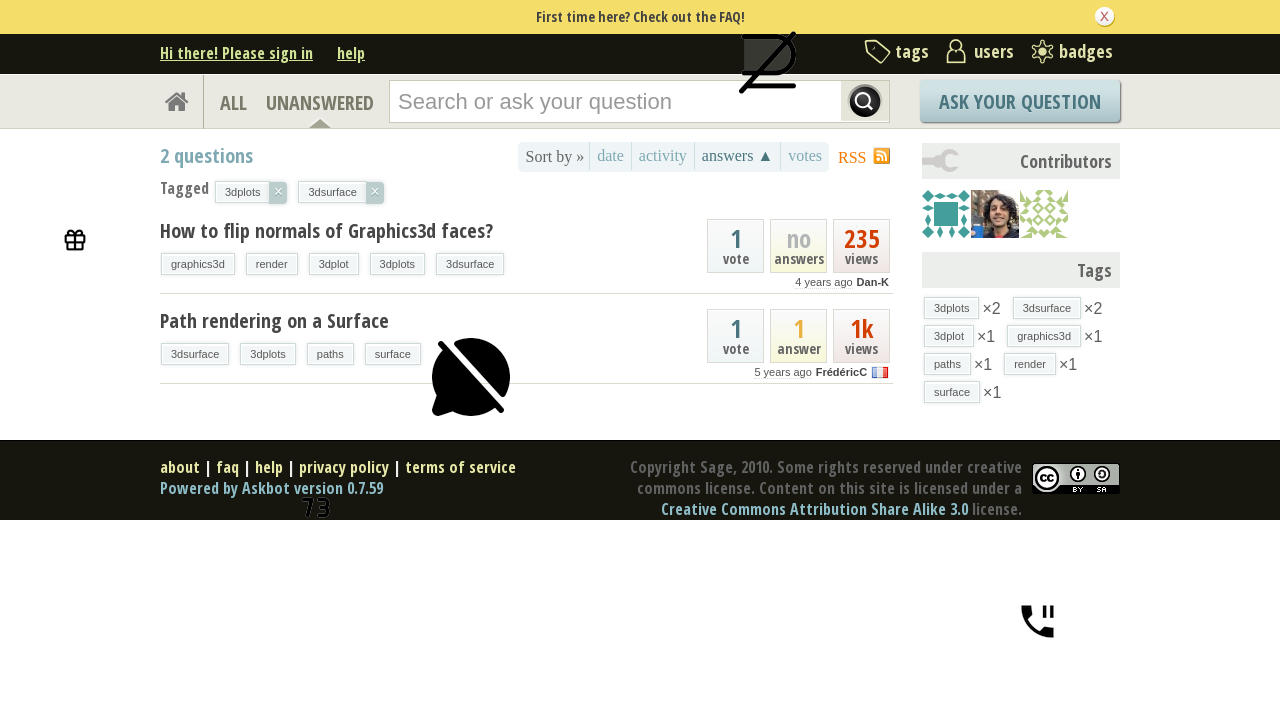 The height and width of the screenshot is (720, 1280). What do you see at coordinates (75, 240) in the screenshot?
I see `view gifts or rewards` at bounding box center [75, 240].